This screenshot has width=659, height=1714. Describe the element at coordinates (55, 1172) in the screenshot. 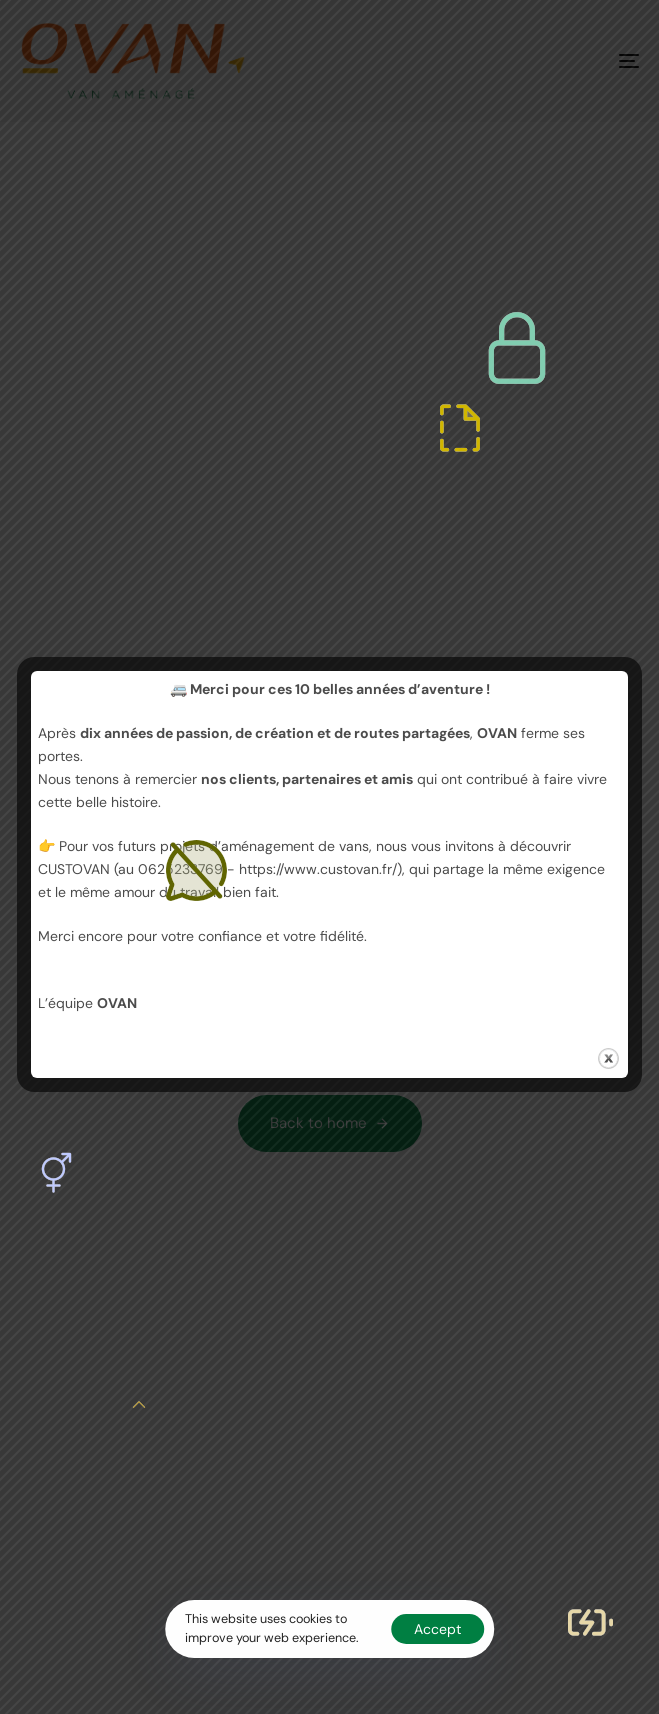

I see `indicates intersex gender identity option` at that location.